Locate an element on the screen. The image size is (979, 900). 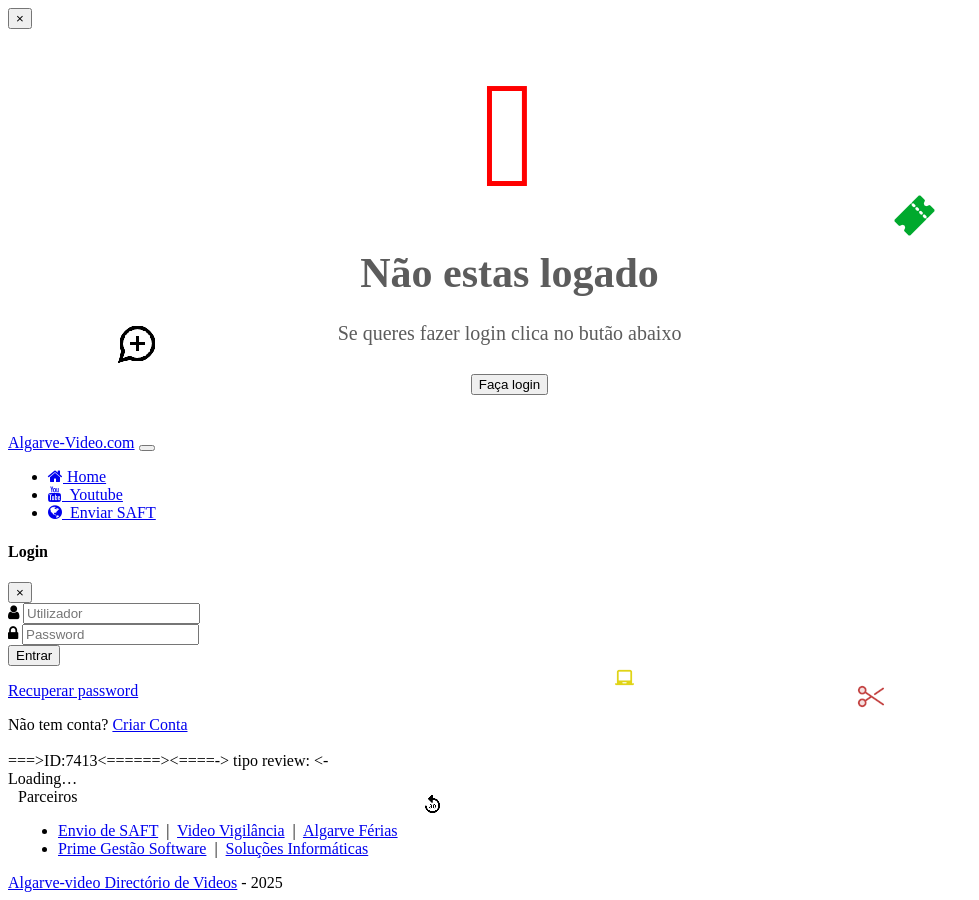
cut selected content is located at coordinates (870, 696).